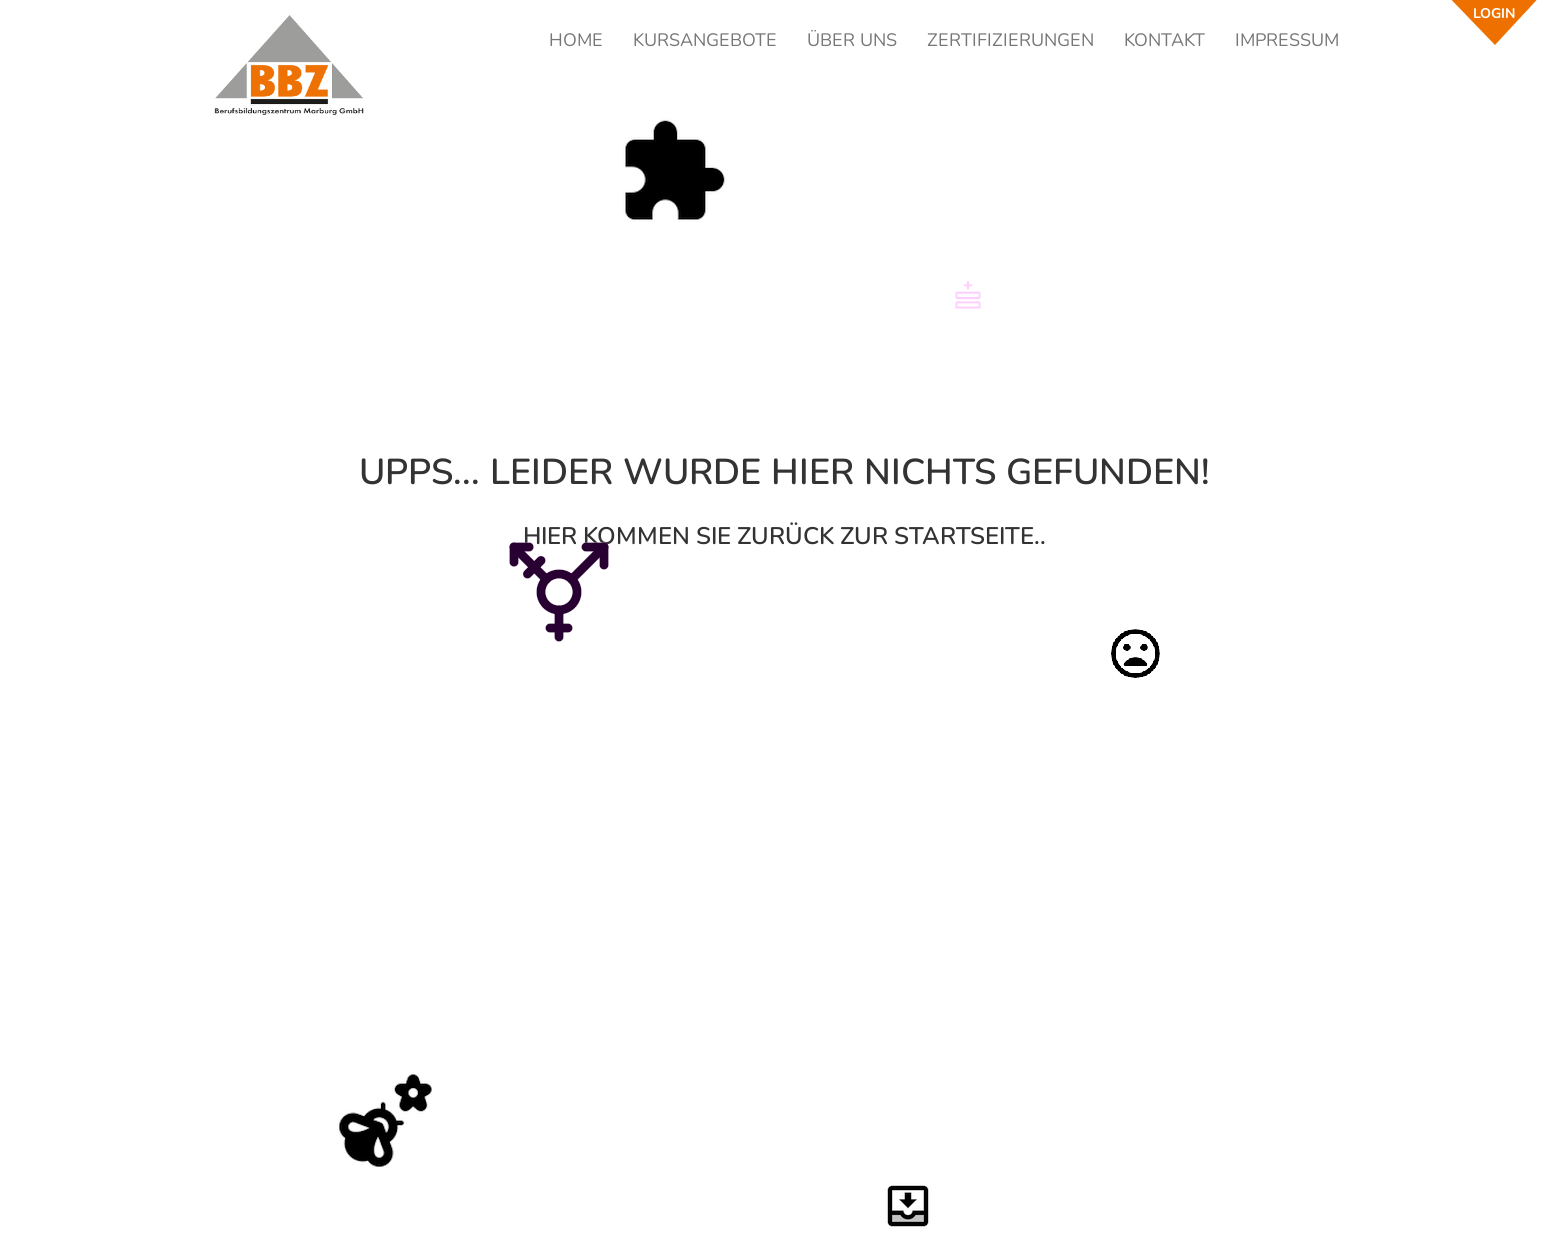  I want to click on indicates transgender identity option, so click(559, 592).